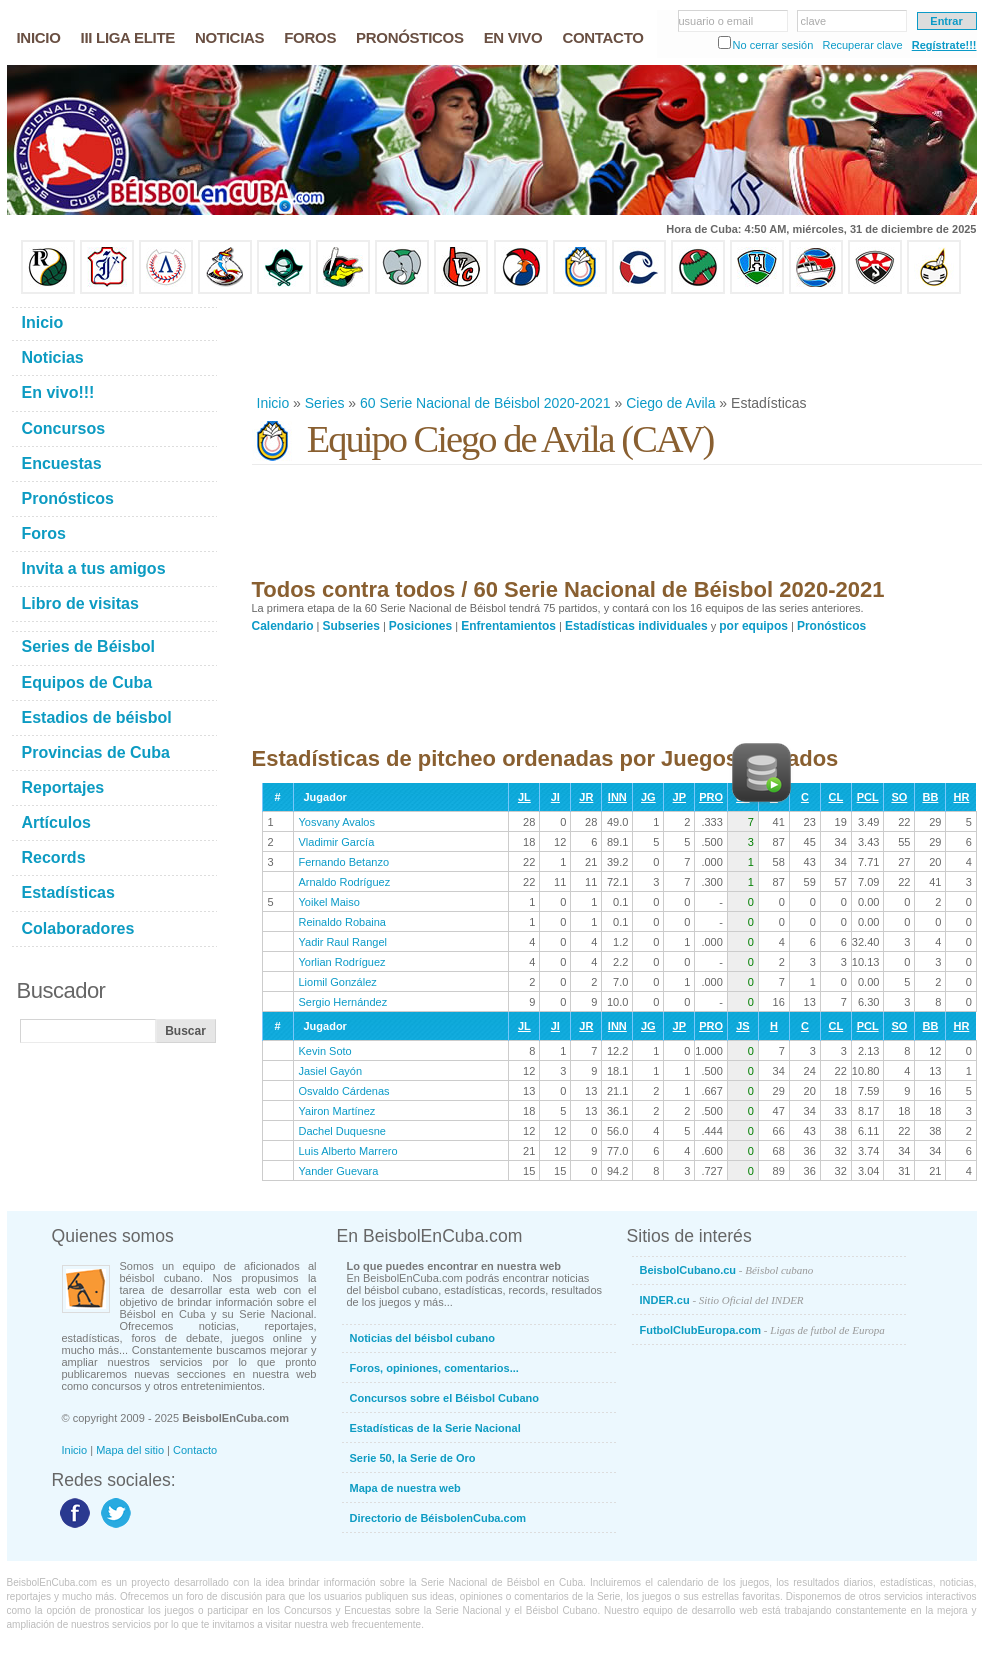 This screenshot has height=1662, width=983. Describe the element at coordinates (285, 206) in the screenshot. I see `open stoken authentication app` at that location.